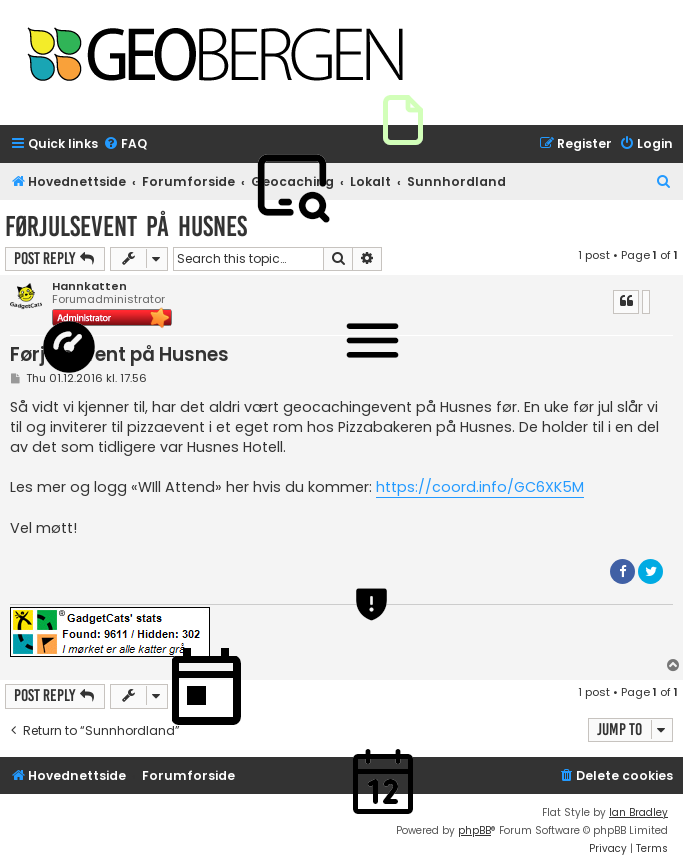 This screenshot has height=868, width=683. What do you see at coordinates (69, 347) in the screenshot?
I see `view performance metrics or speed` at bounding box center [69, 347].